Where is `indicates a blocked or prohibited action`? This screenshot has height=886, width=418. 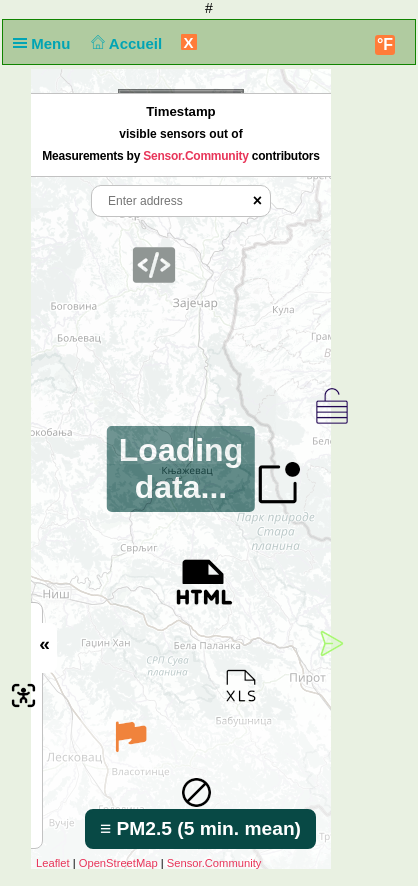 indicates a blocked or prohibited action is located at coordinates (196, 792).